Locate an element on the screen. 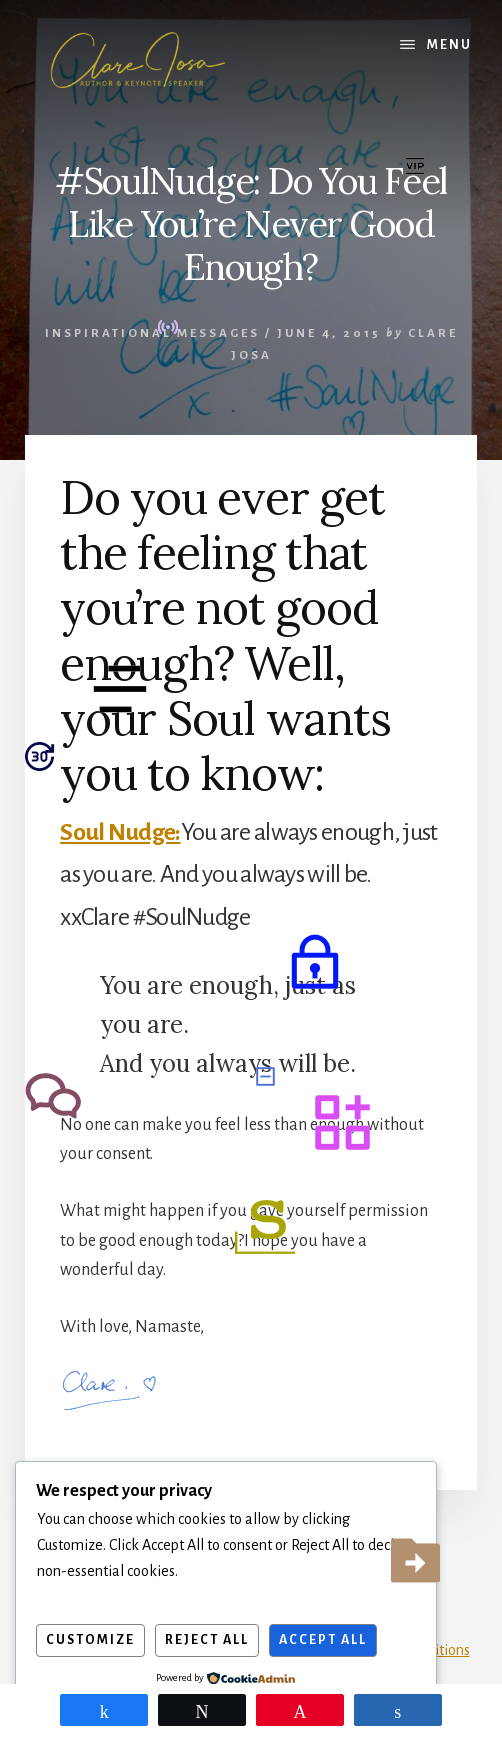 This screenshot has width=502, height=1738. indicates rfid or nfc functionality is located at coordinates (168, 327).